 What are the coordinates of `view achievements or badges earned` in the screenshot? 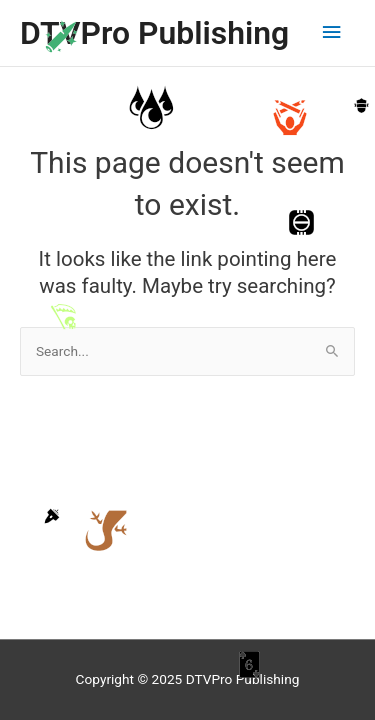 It's located at (361, 105).